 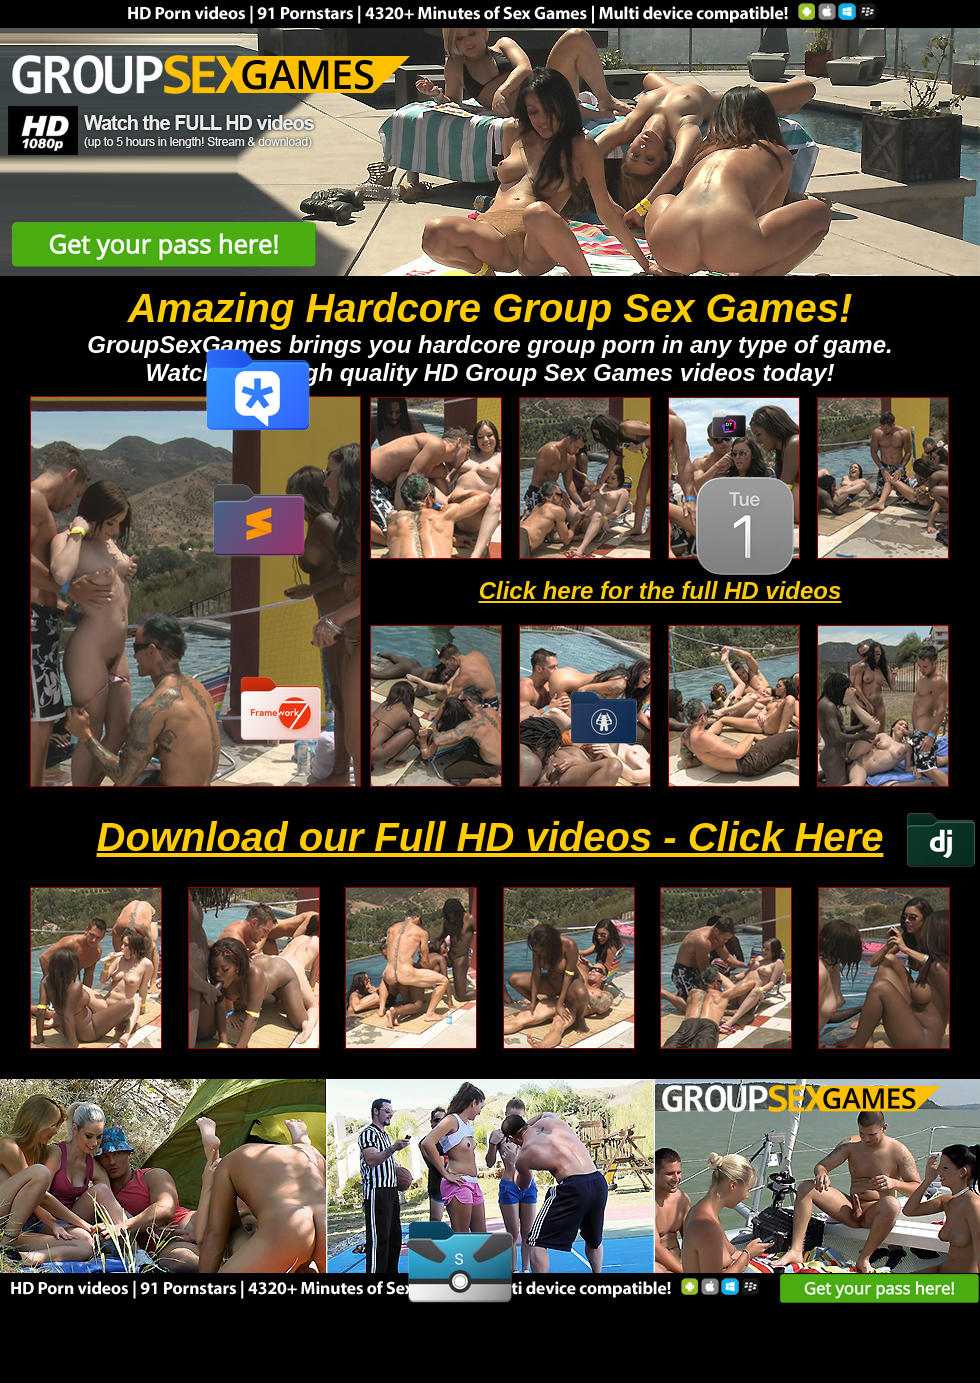 I want to click on open jetbrains dottrace project folder, so click(x=729, y=425).